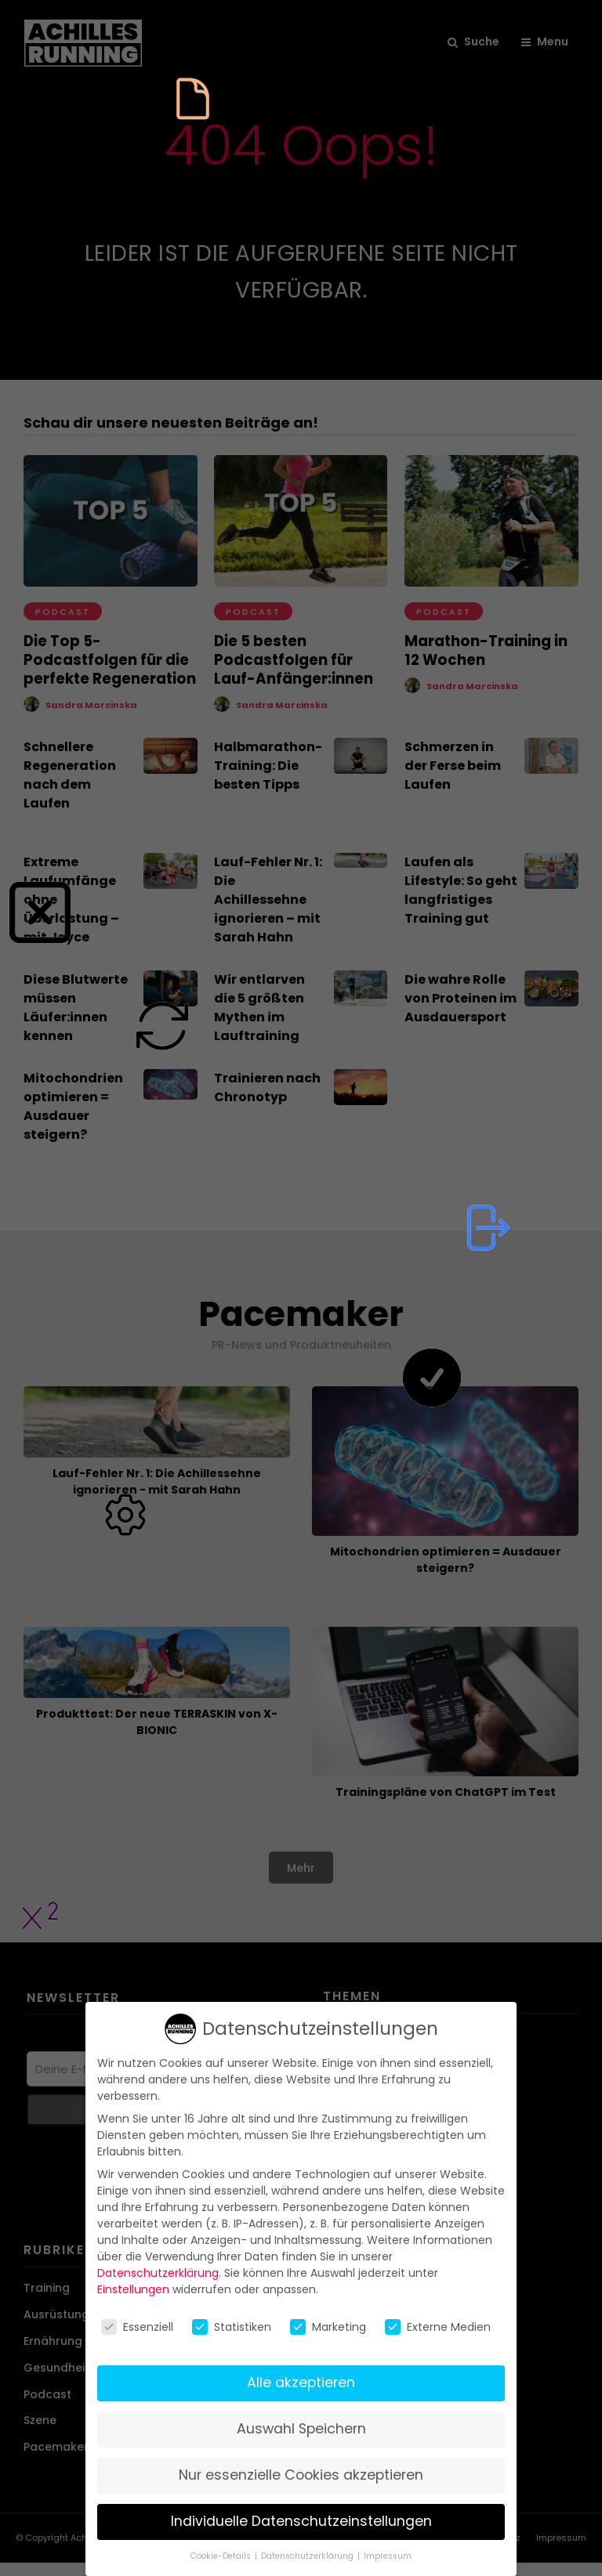 The width and height of the screenshot is (602, 2576). What do you see at coordinates (162, 1026) in the screenshot?
I see `refresh or reload content` at bounding box center [162, 1026].